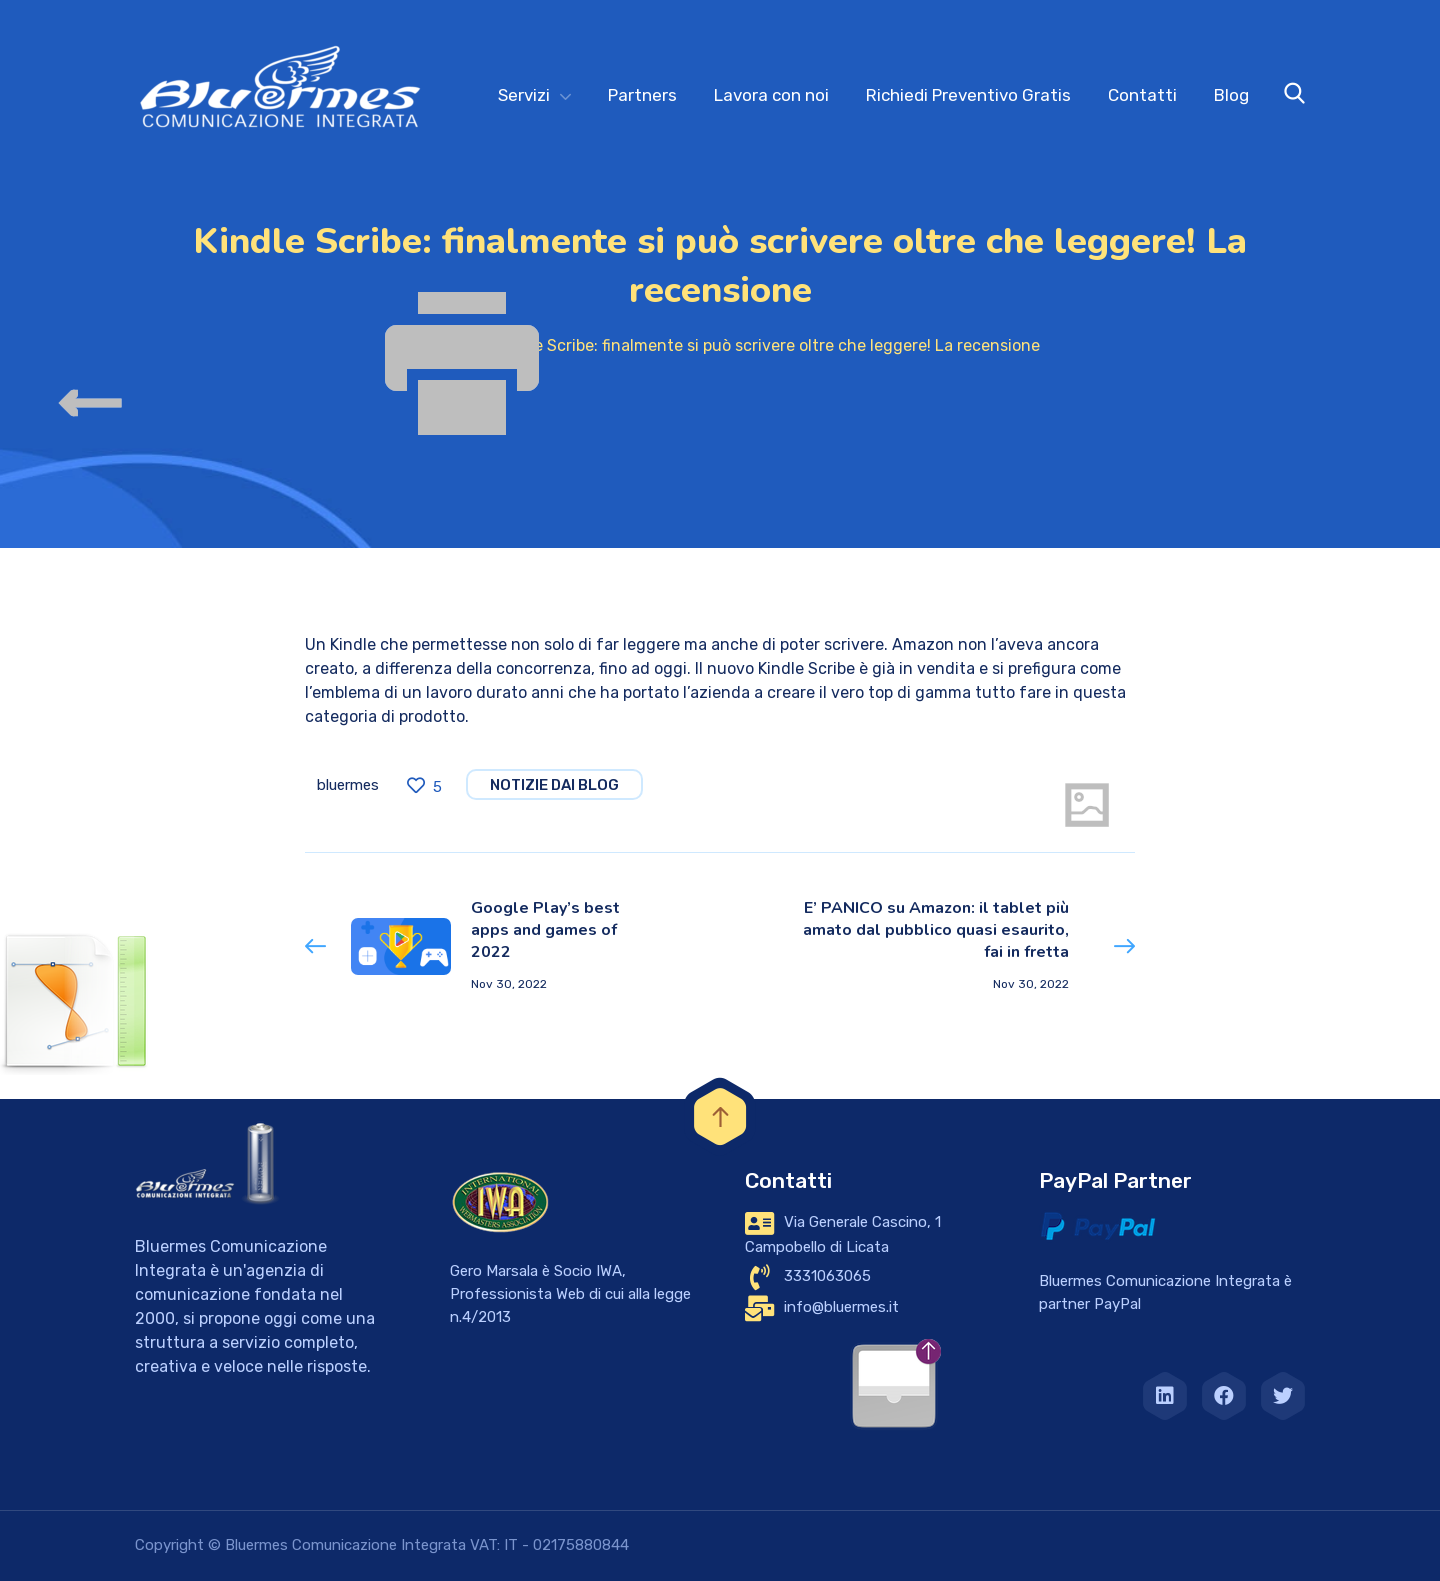 The width and height of the screenshot is (1440, 1581). Describe the element at coordinates (260, 1164) in the screenshot. I see `indicates battery is depleted and needs charging` at that location.